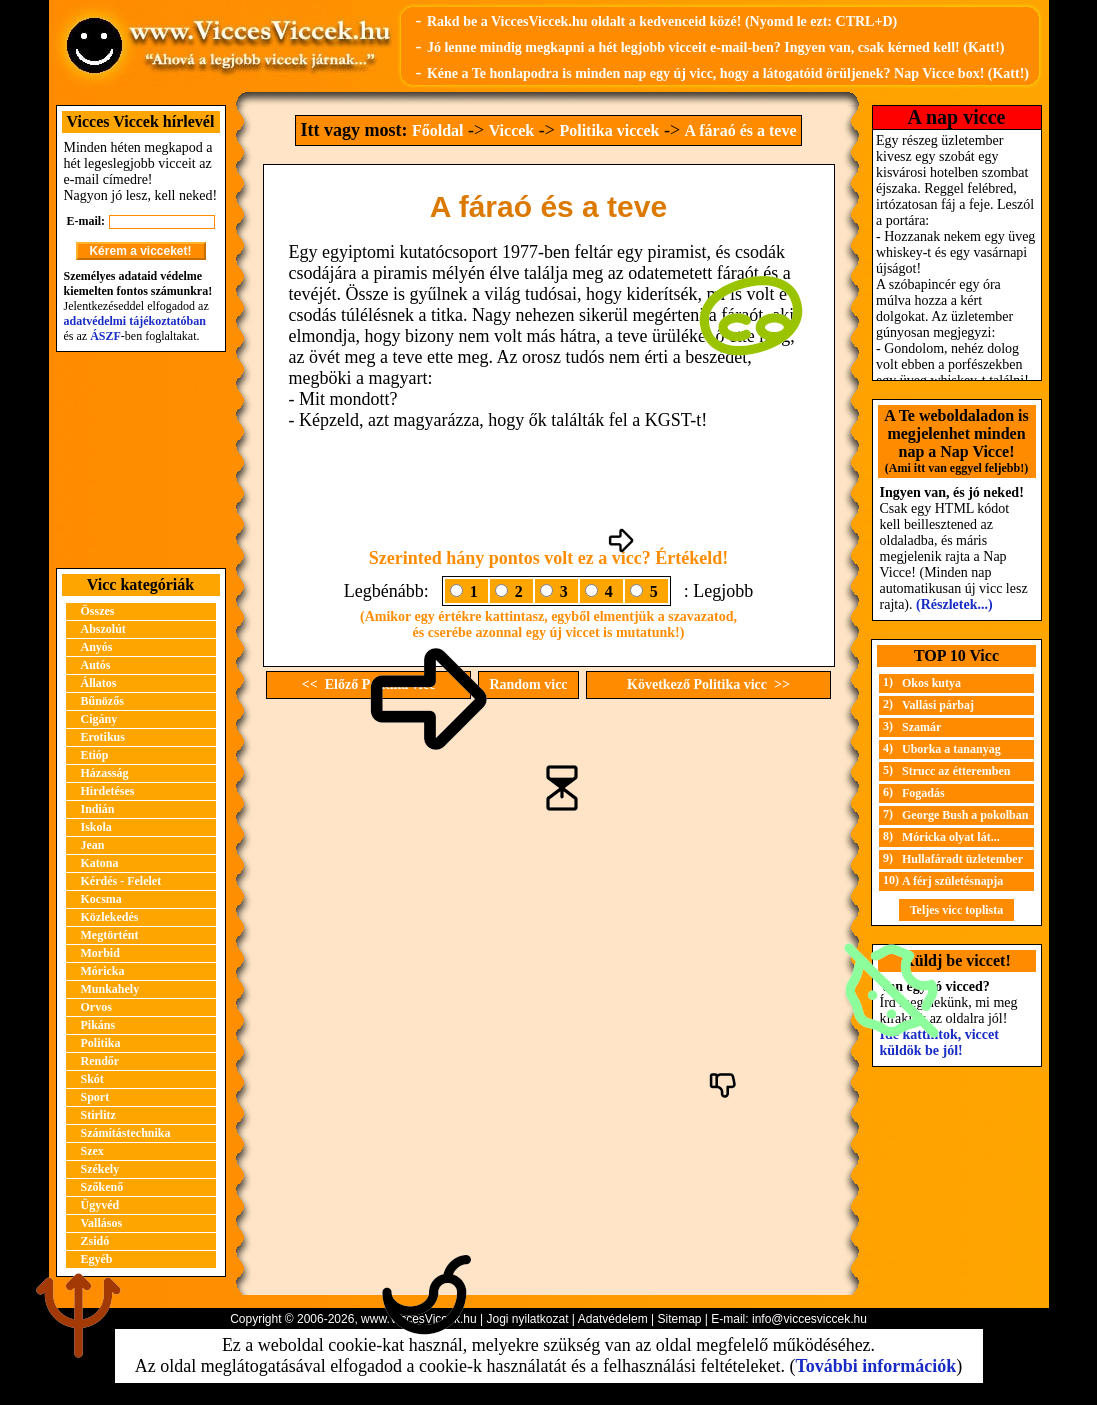 This screenshot has width=1097, height=1405. I want to click on navigate to the next item or page, so click(430, 699).